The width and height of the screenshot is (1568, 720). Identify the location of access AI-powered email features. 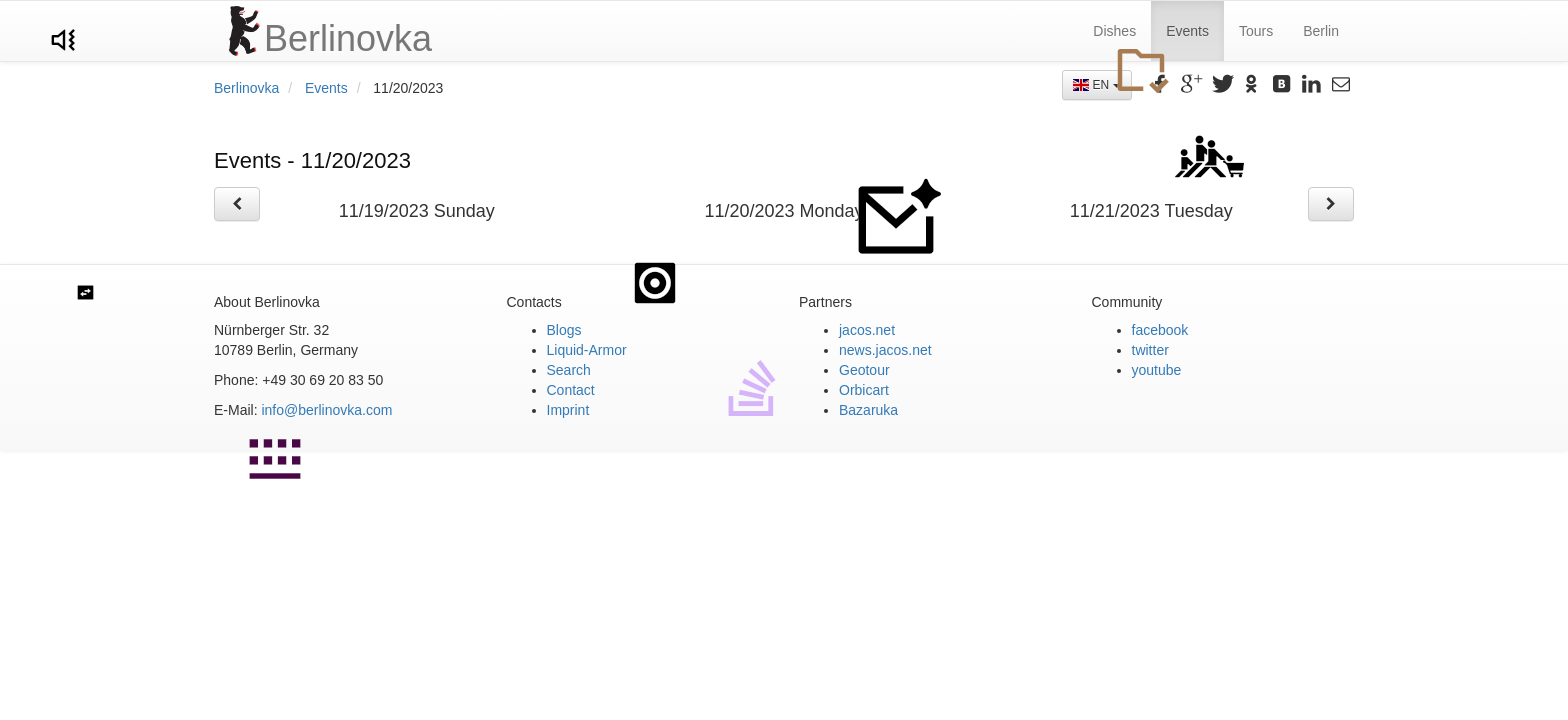
(896, 220).